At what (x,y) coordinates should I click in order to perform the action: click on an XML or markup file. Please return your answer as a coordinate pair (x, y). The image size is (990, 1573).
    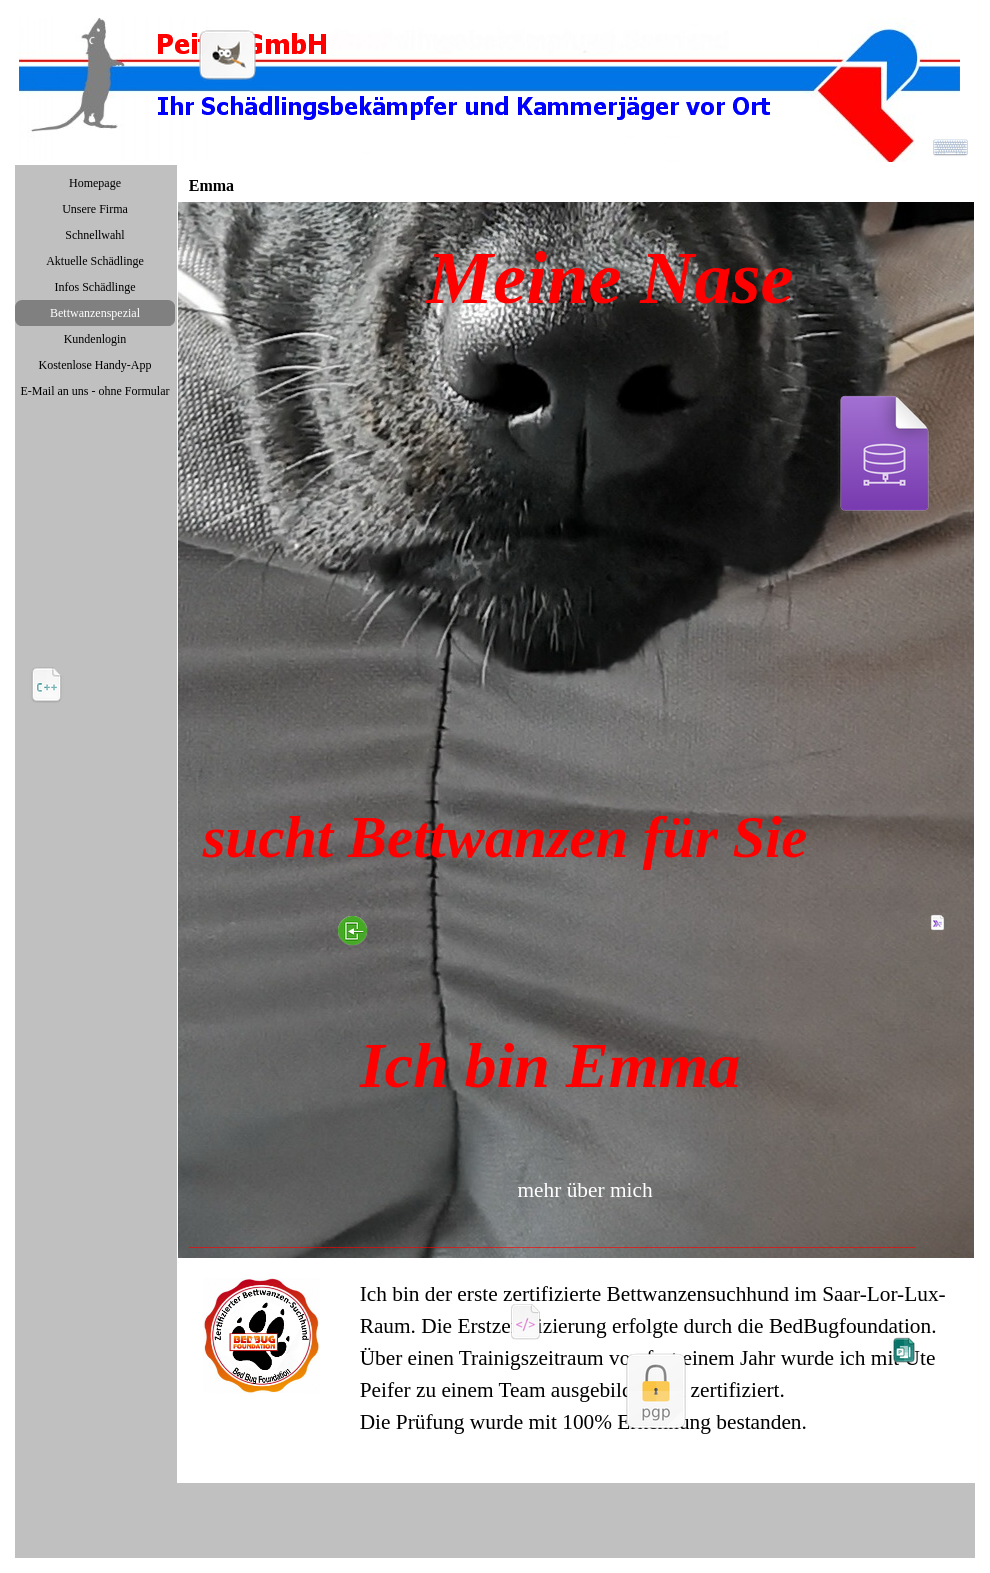
    Looking at the image, I should click on (525, 1321).